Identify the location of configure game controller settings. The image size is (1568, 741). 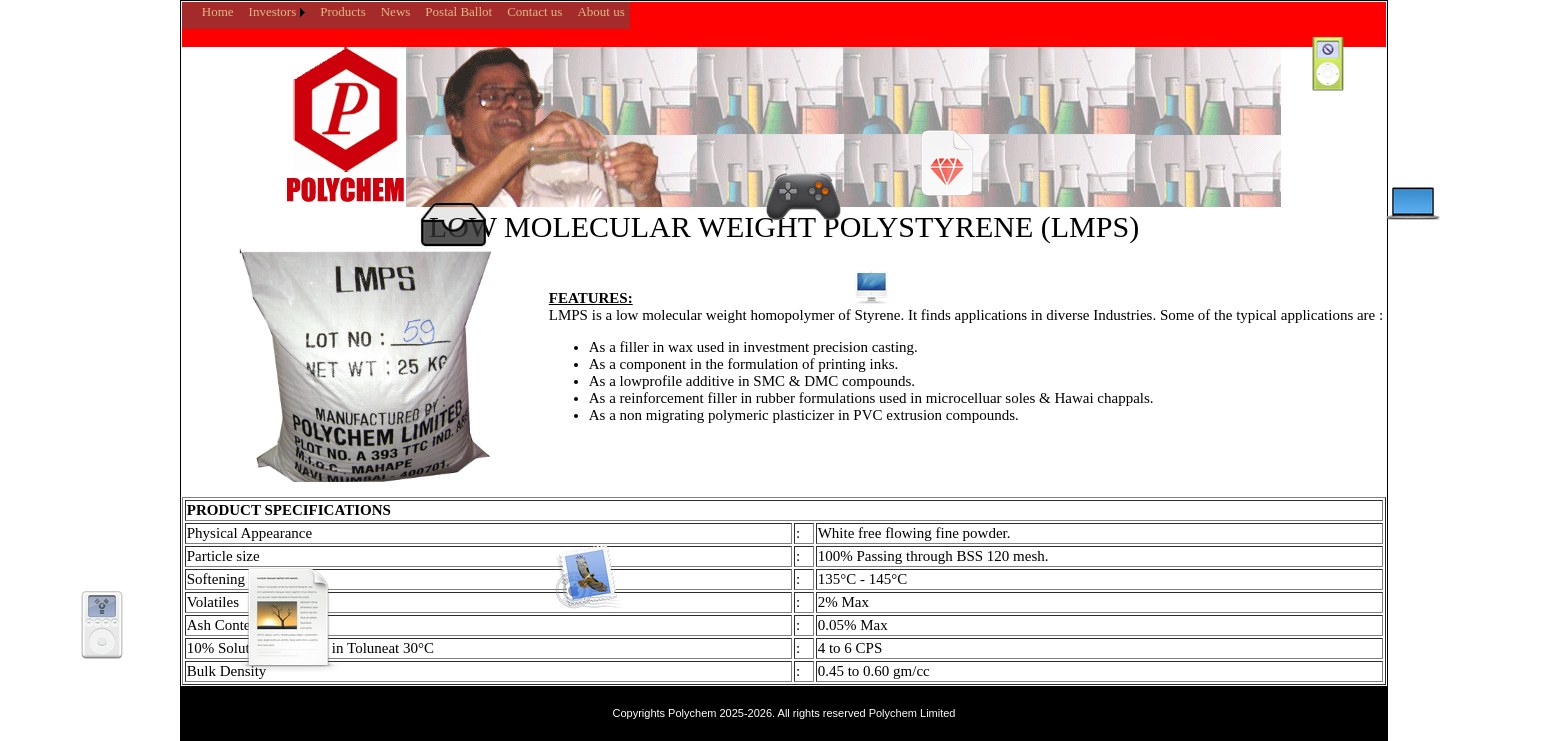
(803, 196).